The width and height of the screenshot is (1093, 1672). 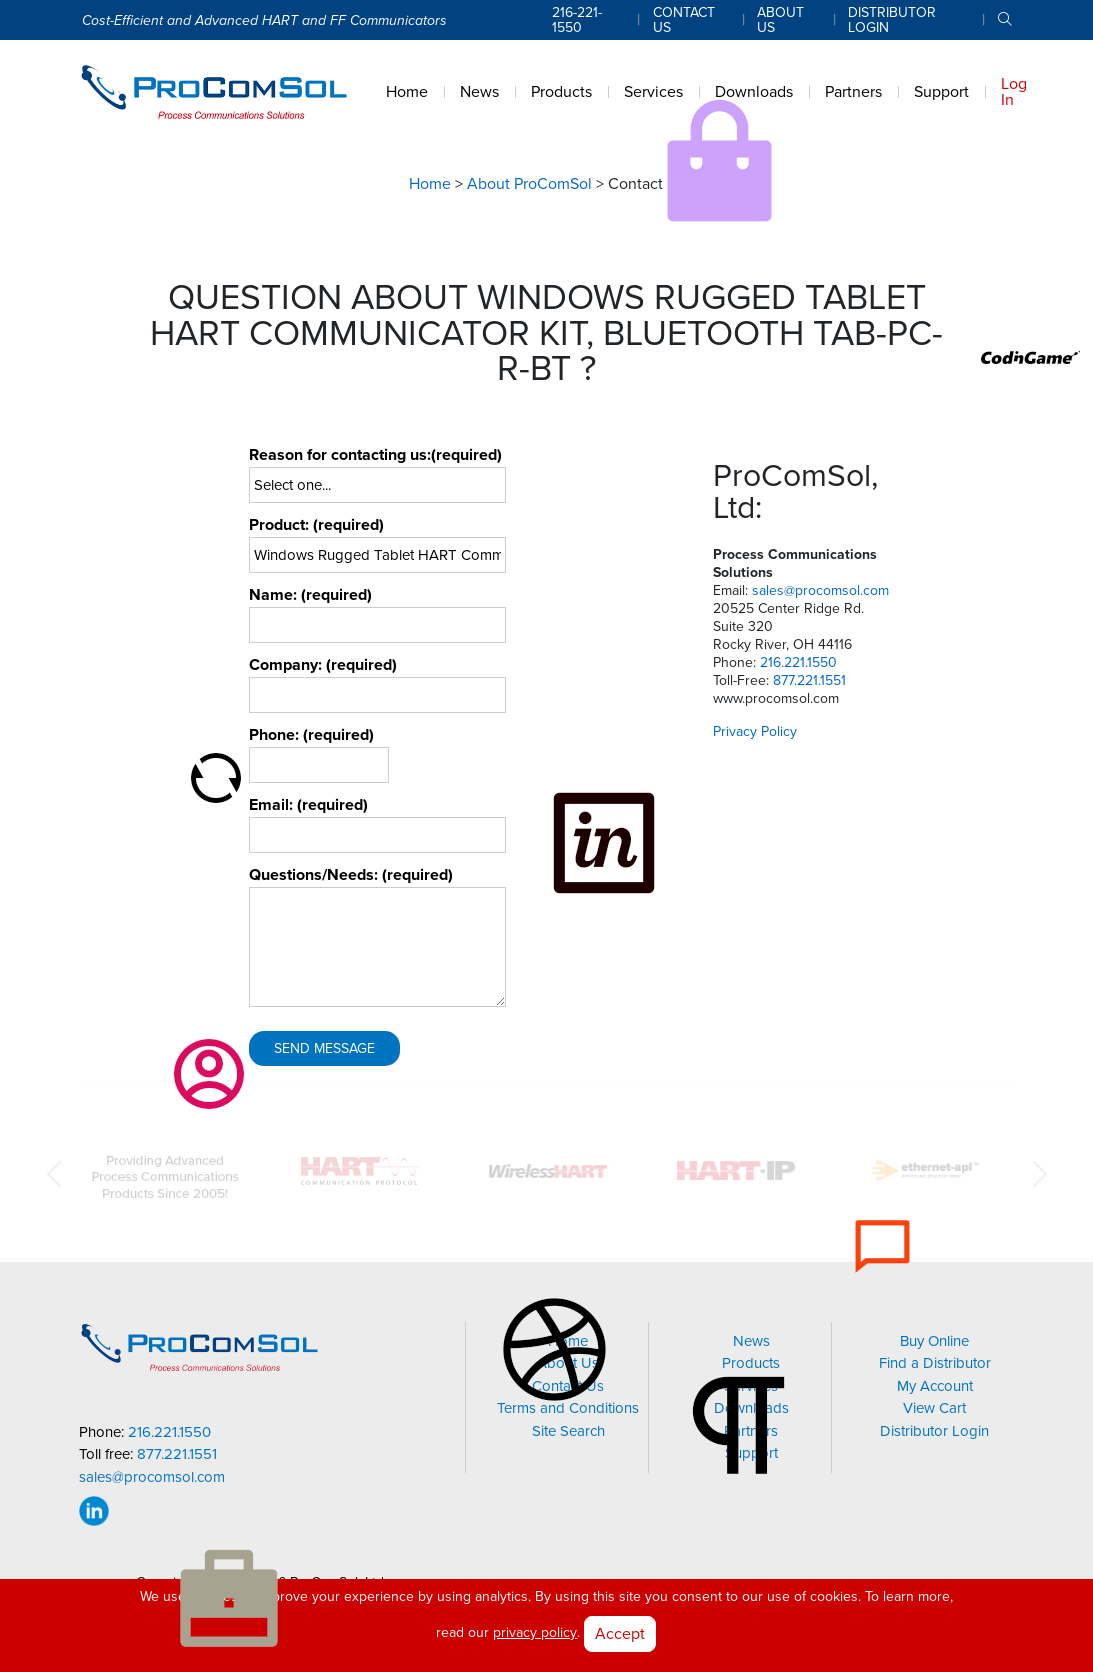 I want to click on refresh or reload the current page, so click(x=216, y=778).